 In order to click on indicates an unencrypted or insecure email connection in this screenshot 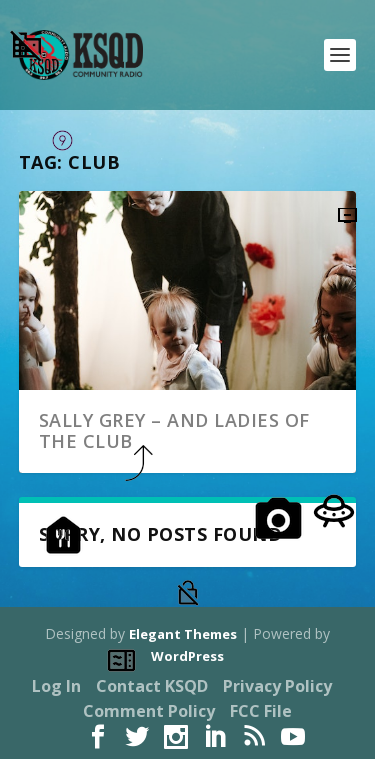, I will do `click(188, 593)`.